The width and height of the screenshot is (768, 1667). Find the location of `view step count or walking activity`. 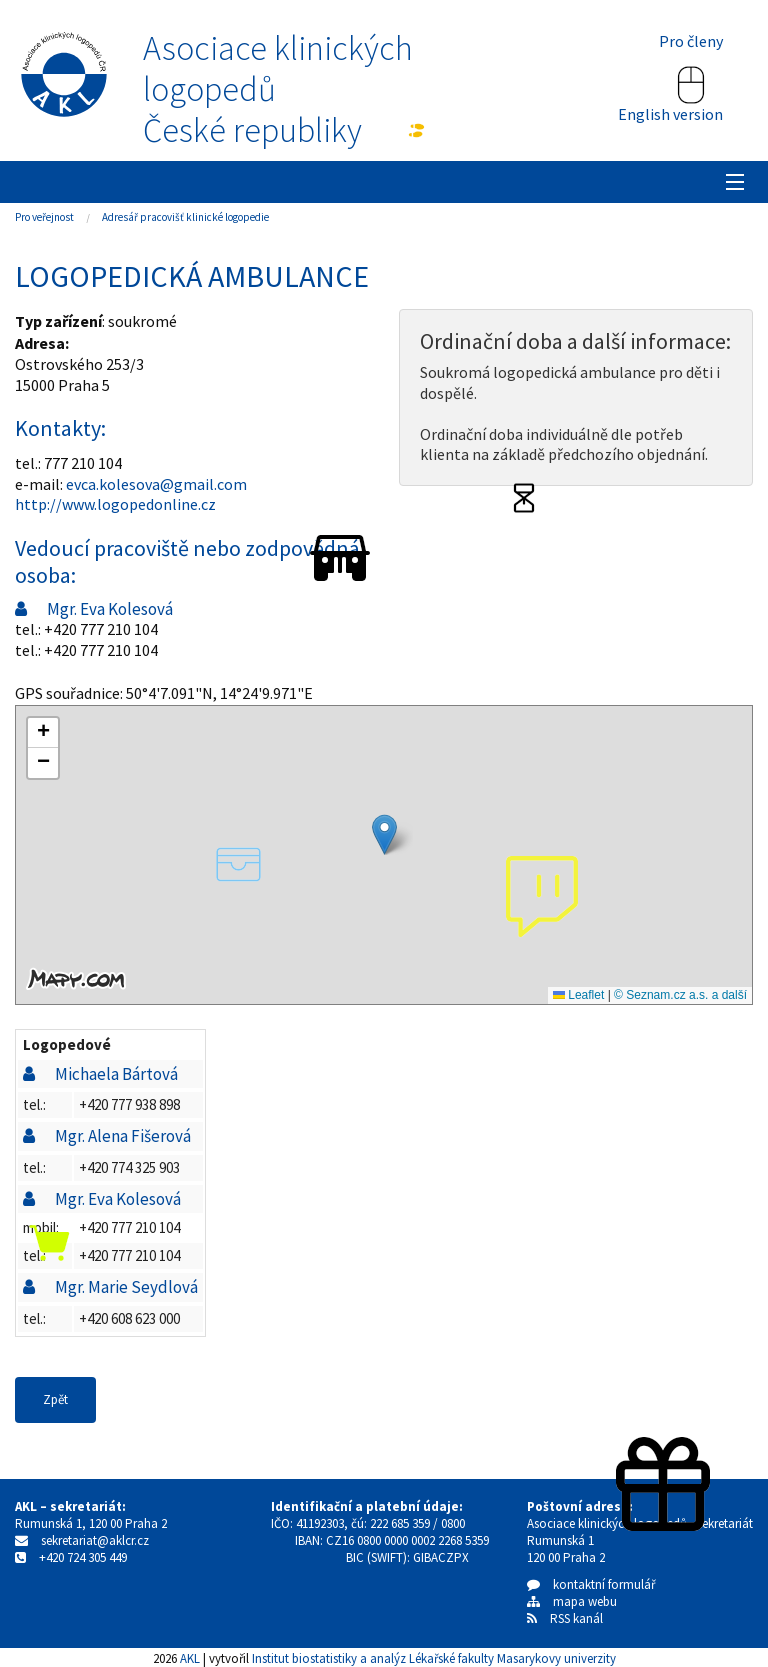

view step count or walking activity is located at coordinates (416, 130).